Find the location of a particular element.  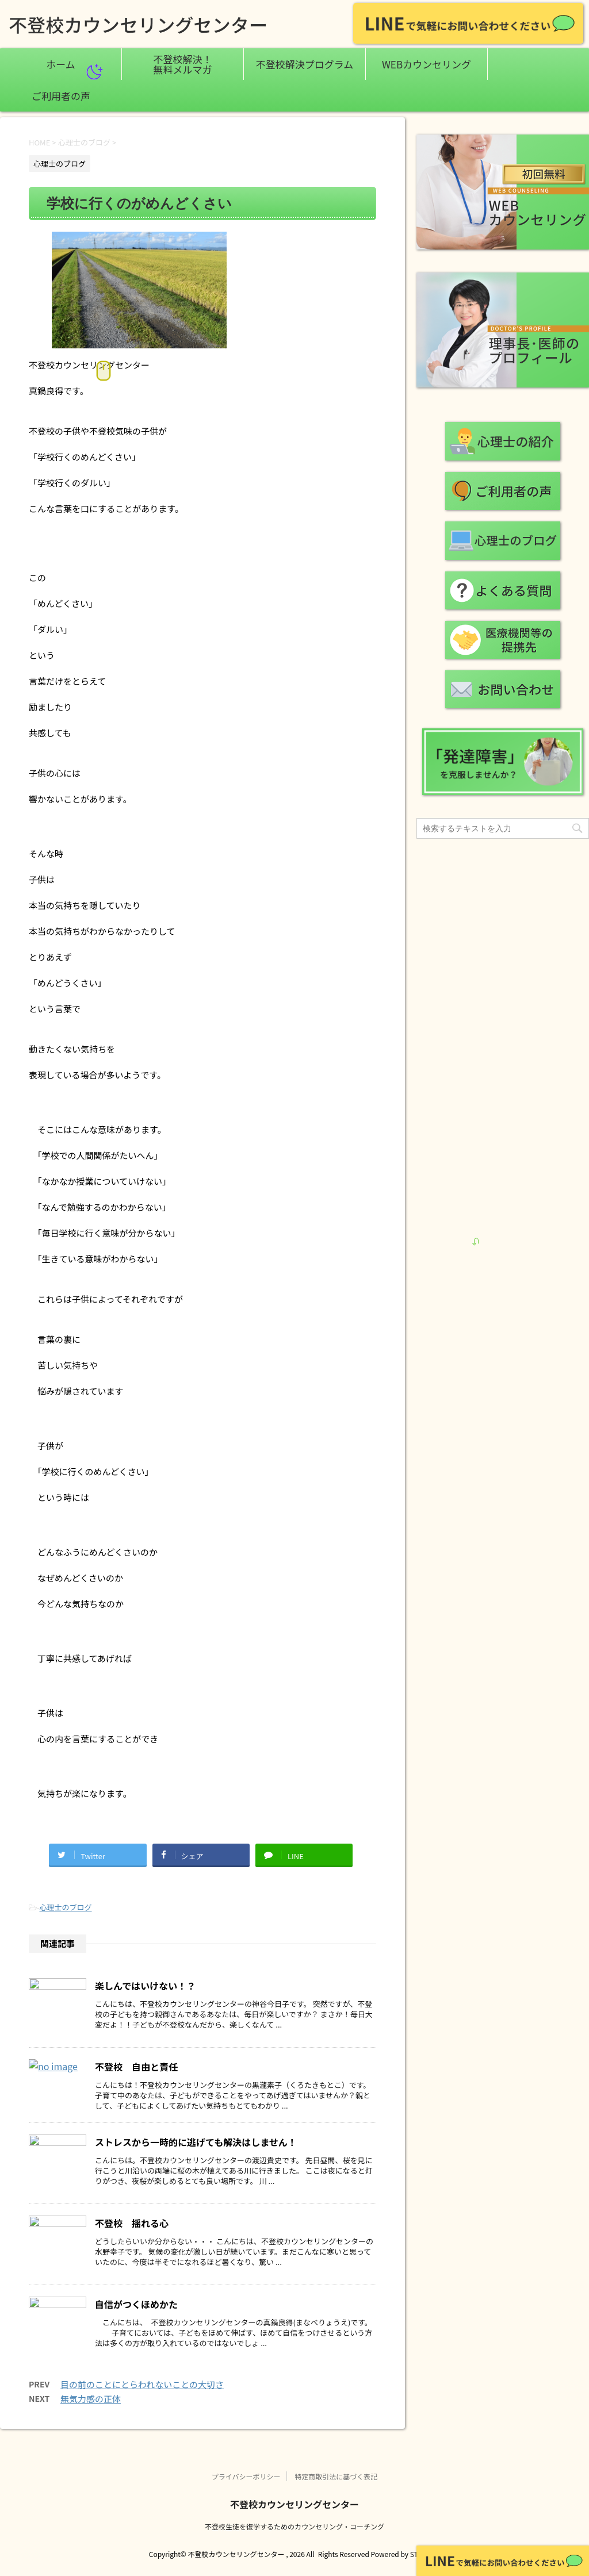

adjust mouse or cursor settings is located at coordinates (104, 371).